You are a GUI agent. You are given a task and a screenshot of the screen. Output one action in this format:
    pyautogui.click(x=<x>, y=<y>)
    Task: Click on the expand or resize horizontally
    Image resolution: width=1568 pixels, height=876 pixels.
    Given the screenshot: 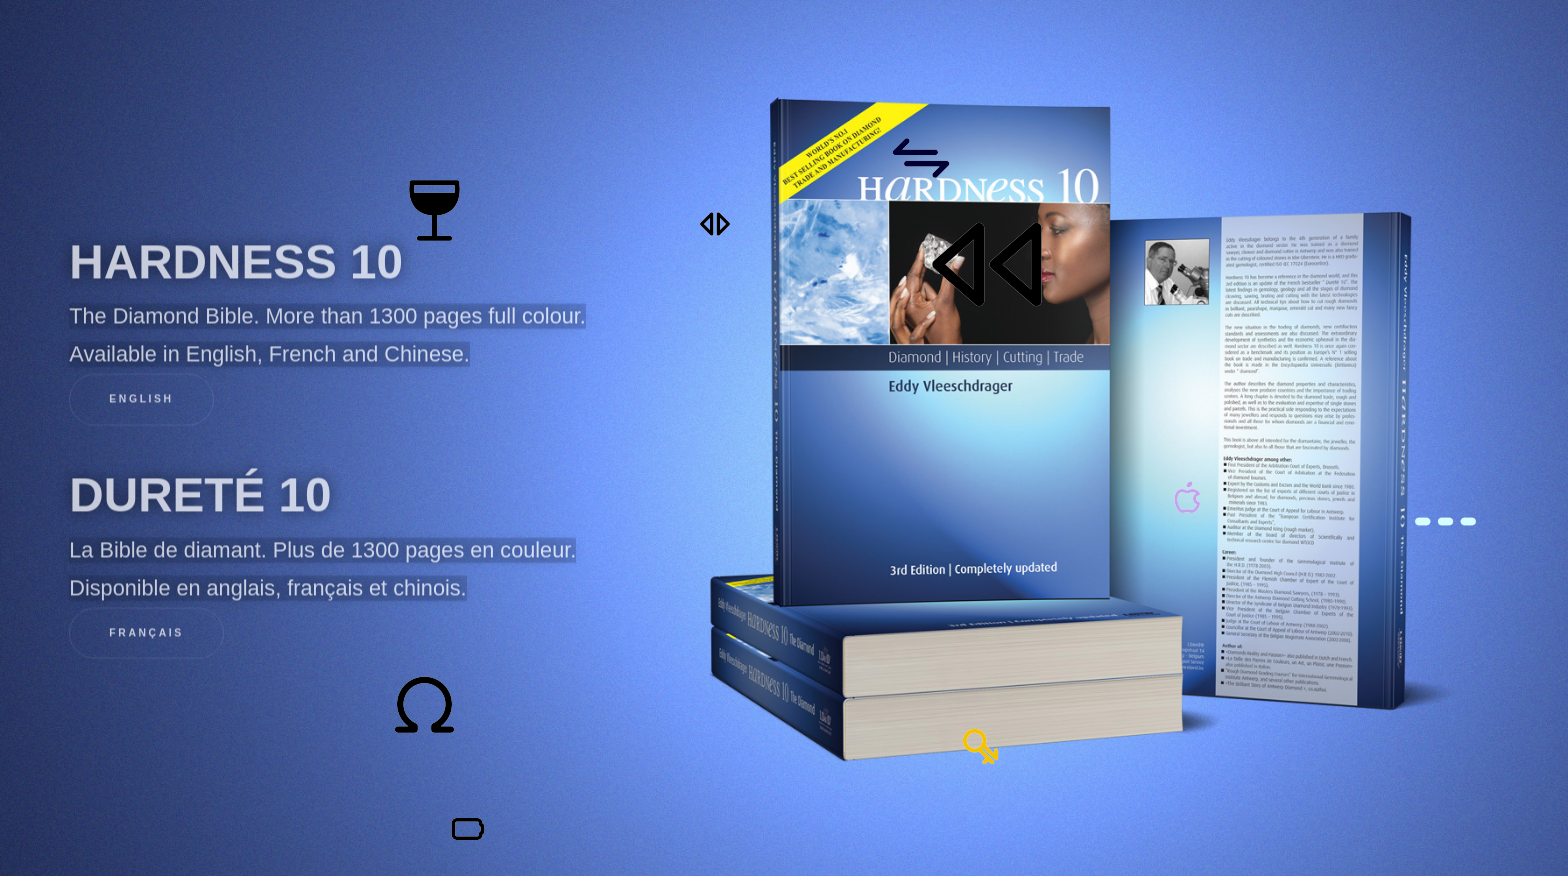 What is the action you would take?
    pyautogui.click(x=715, y=224)
    